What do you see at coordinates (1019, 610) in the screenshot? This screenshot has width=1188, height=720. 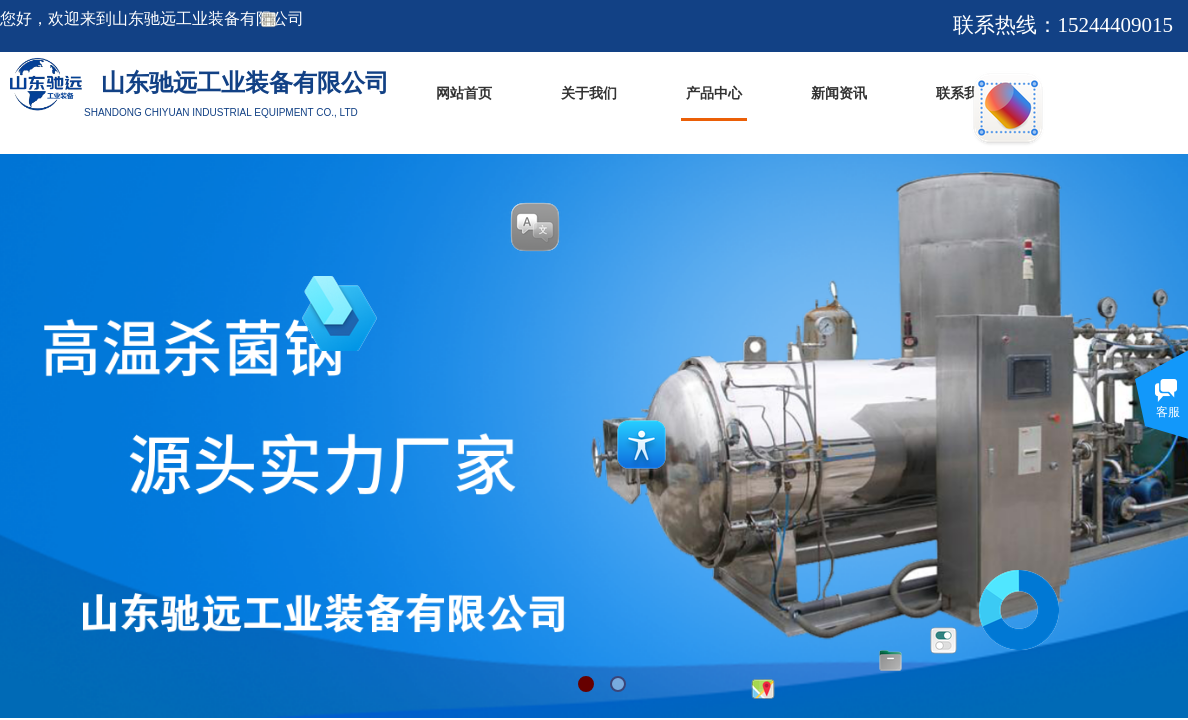 I see `open productivity app` at bounding box center [1019, 610].